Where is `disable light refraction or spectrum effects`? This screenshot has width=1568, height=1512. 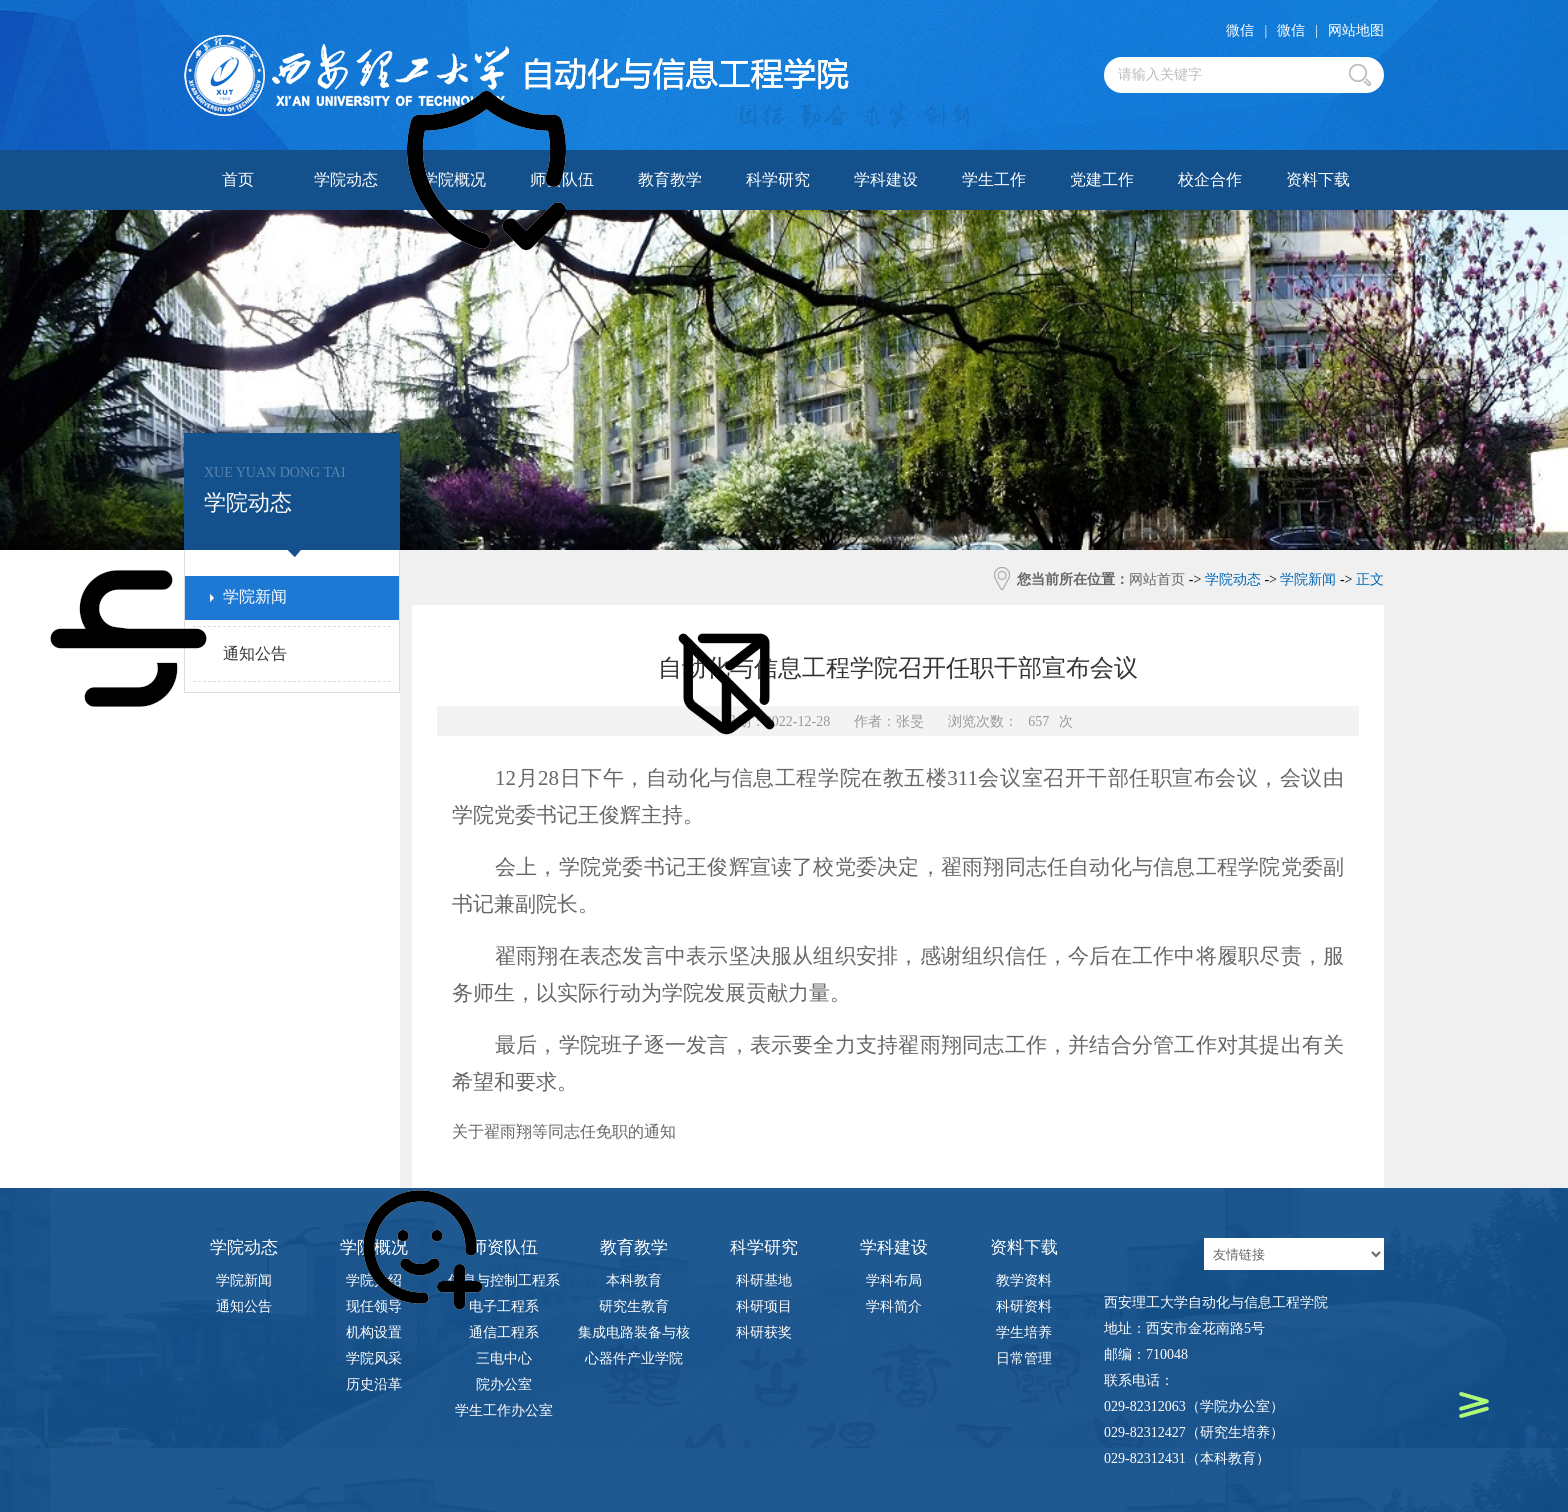 disable light refraction or spectrum effects is located at coordinates (726, 681).